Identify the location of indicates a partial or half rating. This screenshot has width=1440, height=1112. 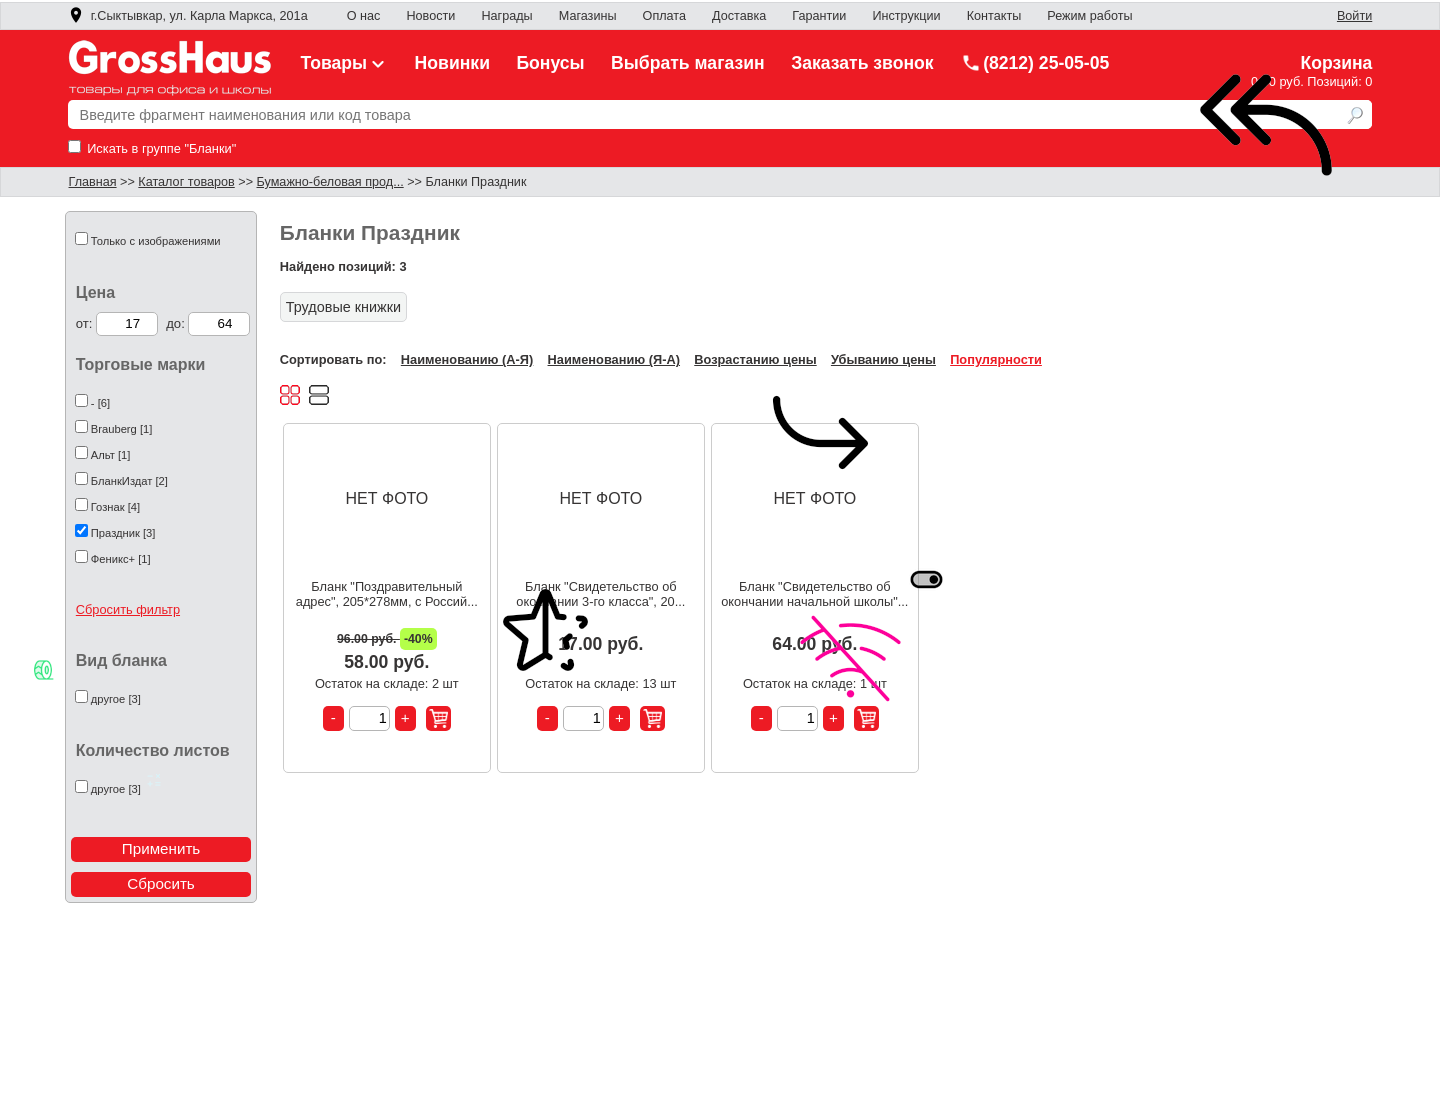
(545, 631).